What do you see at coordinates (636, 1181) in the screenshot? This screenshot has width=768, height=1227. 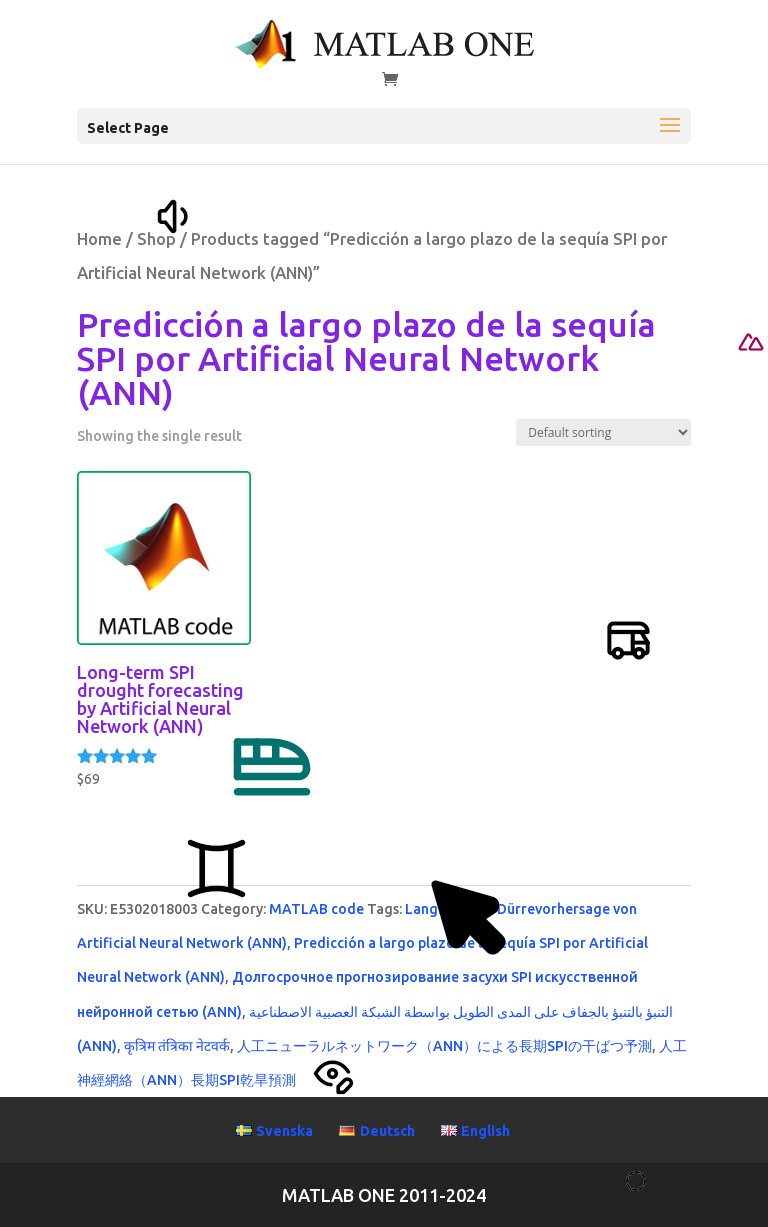 I see `indicates loading or processing in progress` at bounding box center [636, 1181].